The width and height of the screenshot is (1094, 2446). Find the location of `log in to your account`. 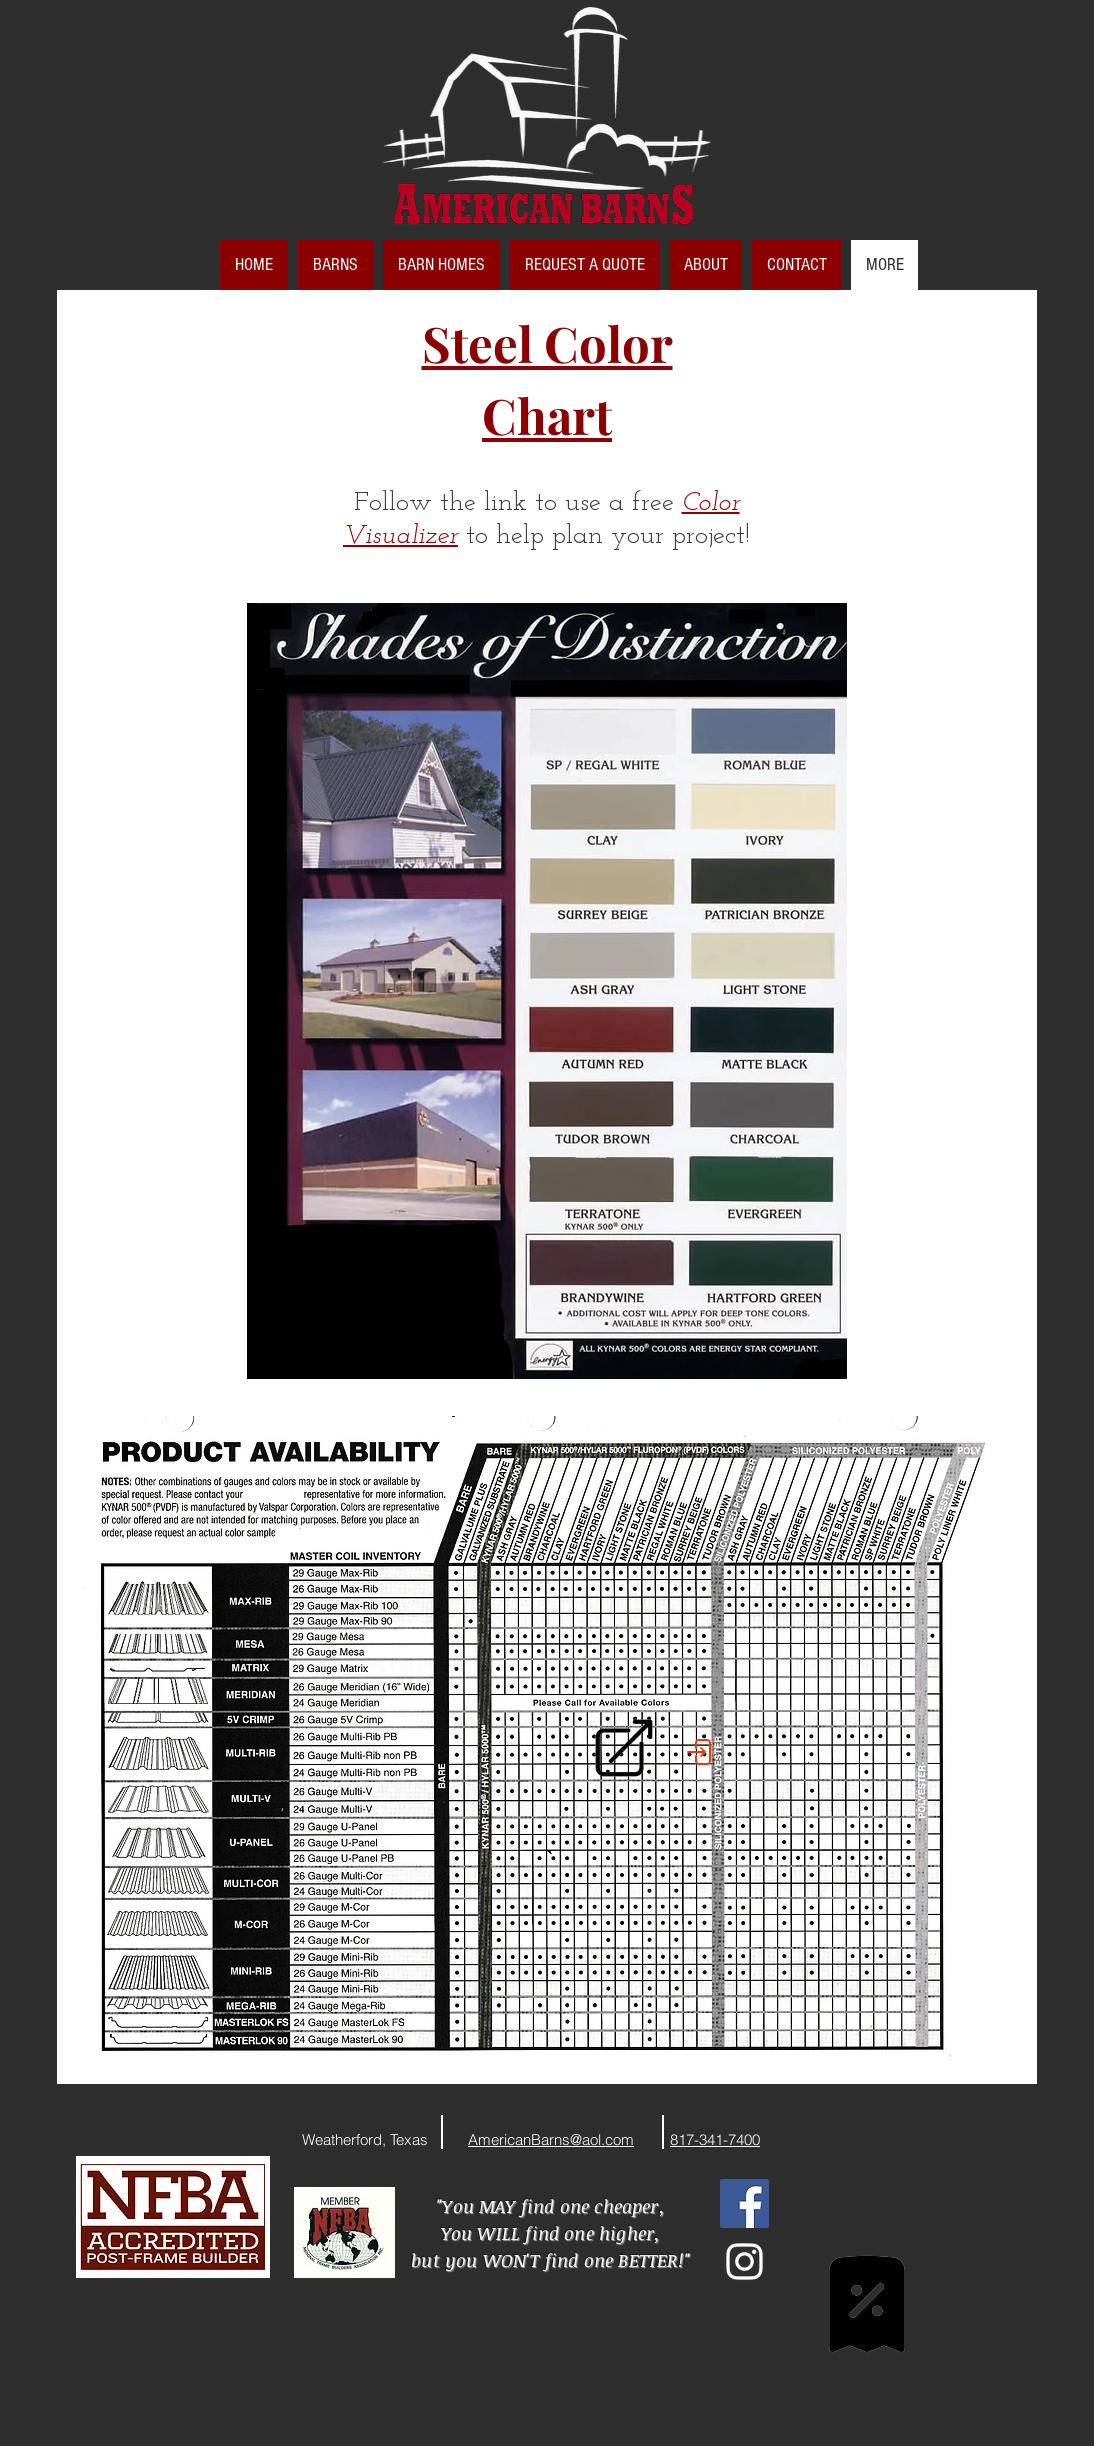

log in to your account is located at coordinates (701, 1752).